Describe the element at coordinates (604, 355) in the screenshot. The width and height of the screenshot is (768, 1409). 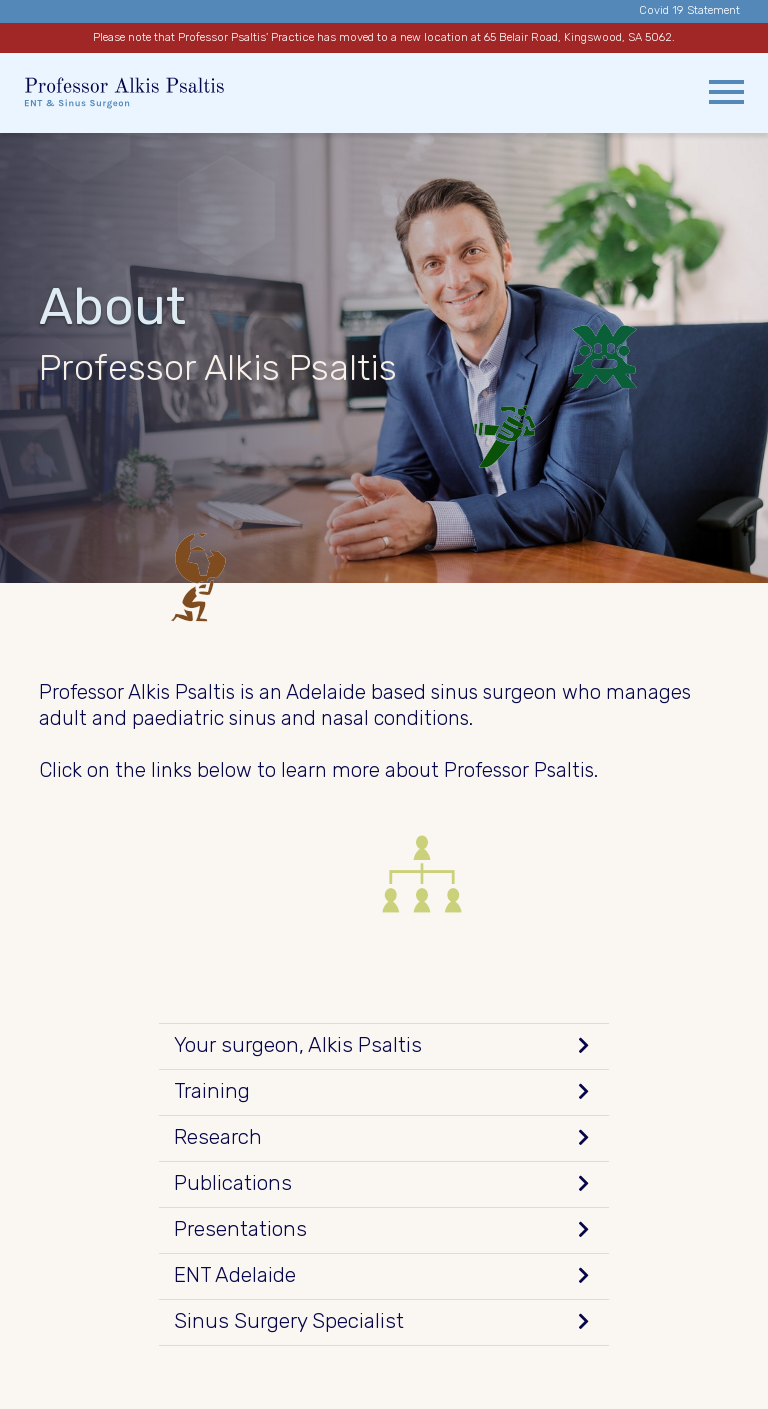
I see `decorative tribal or aztec-style game badge` at that location.